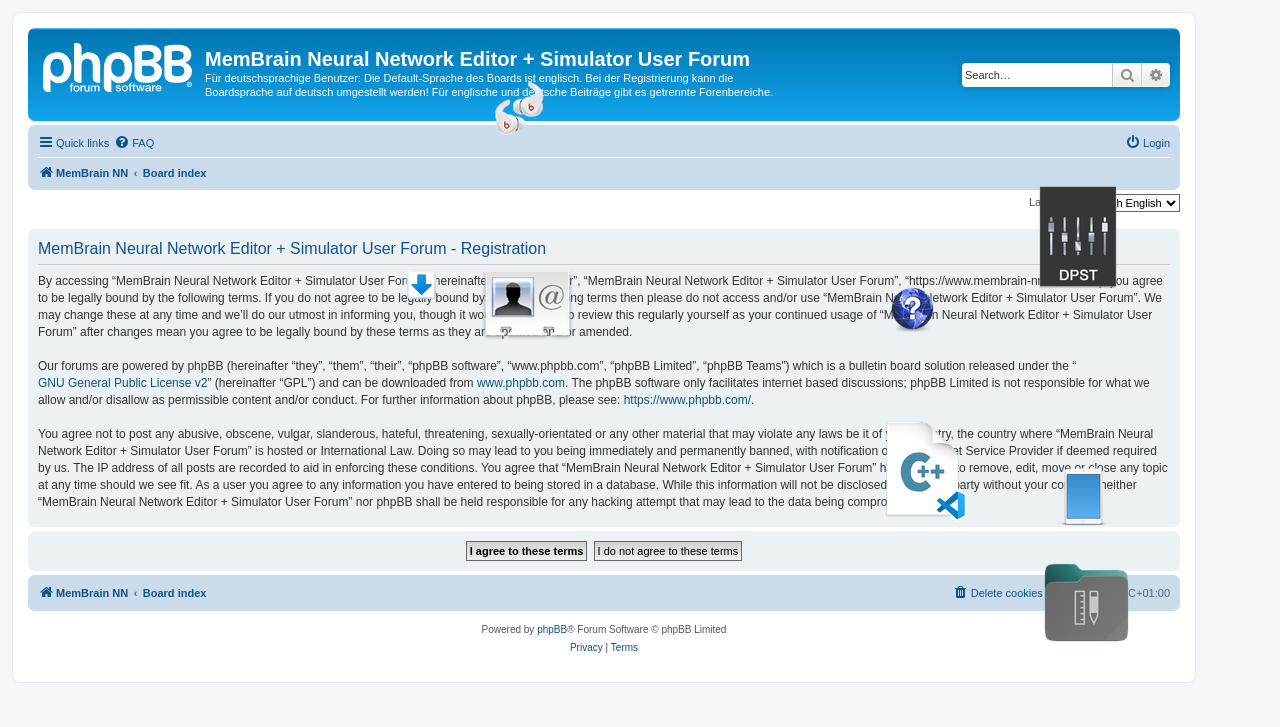 This screenshot has height=727, width=1280. What do you see at coordinates (1078, 239) in the screenshot?
I see `open GarageBand audio mixing controls` at bounding box center [1078, 239].